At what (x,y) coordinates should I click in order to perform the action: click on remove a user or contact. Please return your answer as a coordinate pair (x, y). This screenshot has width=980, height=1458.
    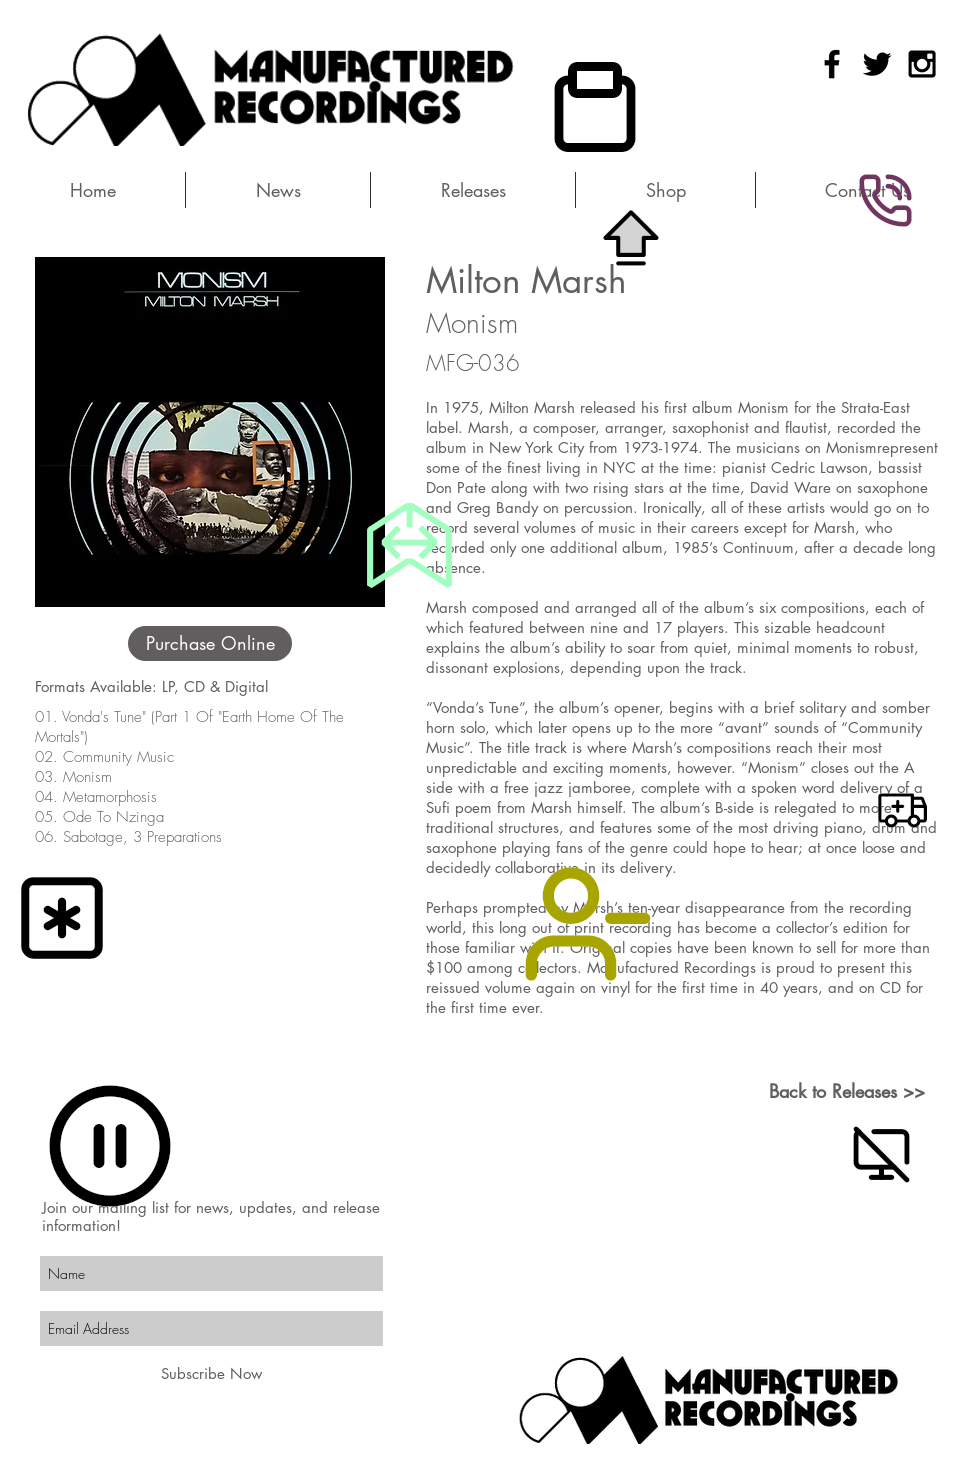
    Looking at the image, I should click on (588, 924).